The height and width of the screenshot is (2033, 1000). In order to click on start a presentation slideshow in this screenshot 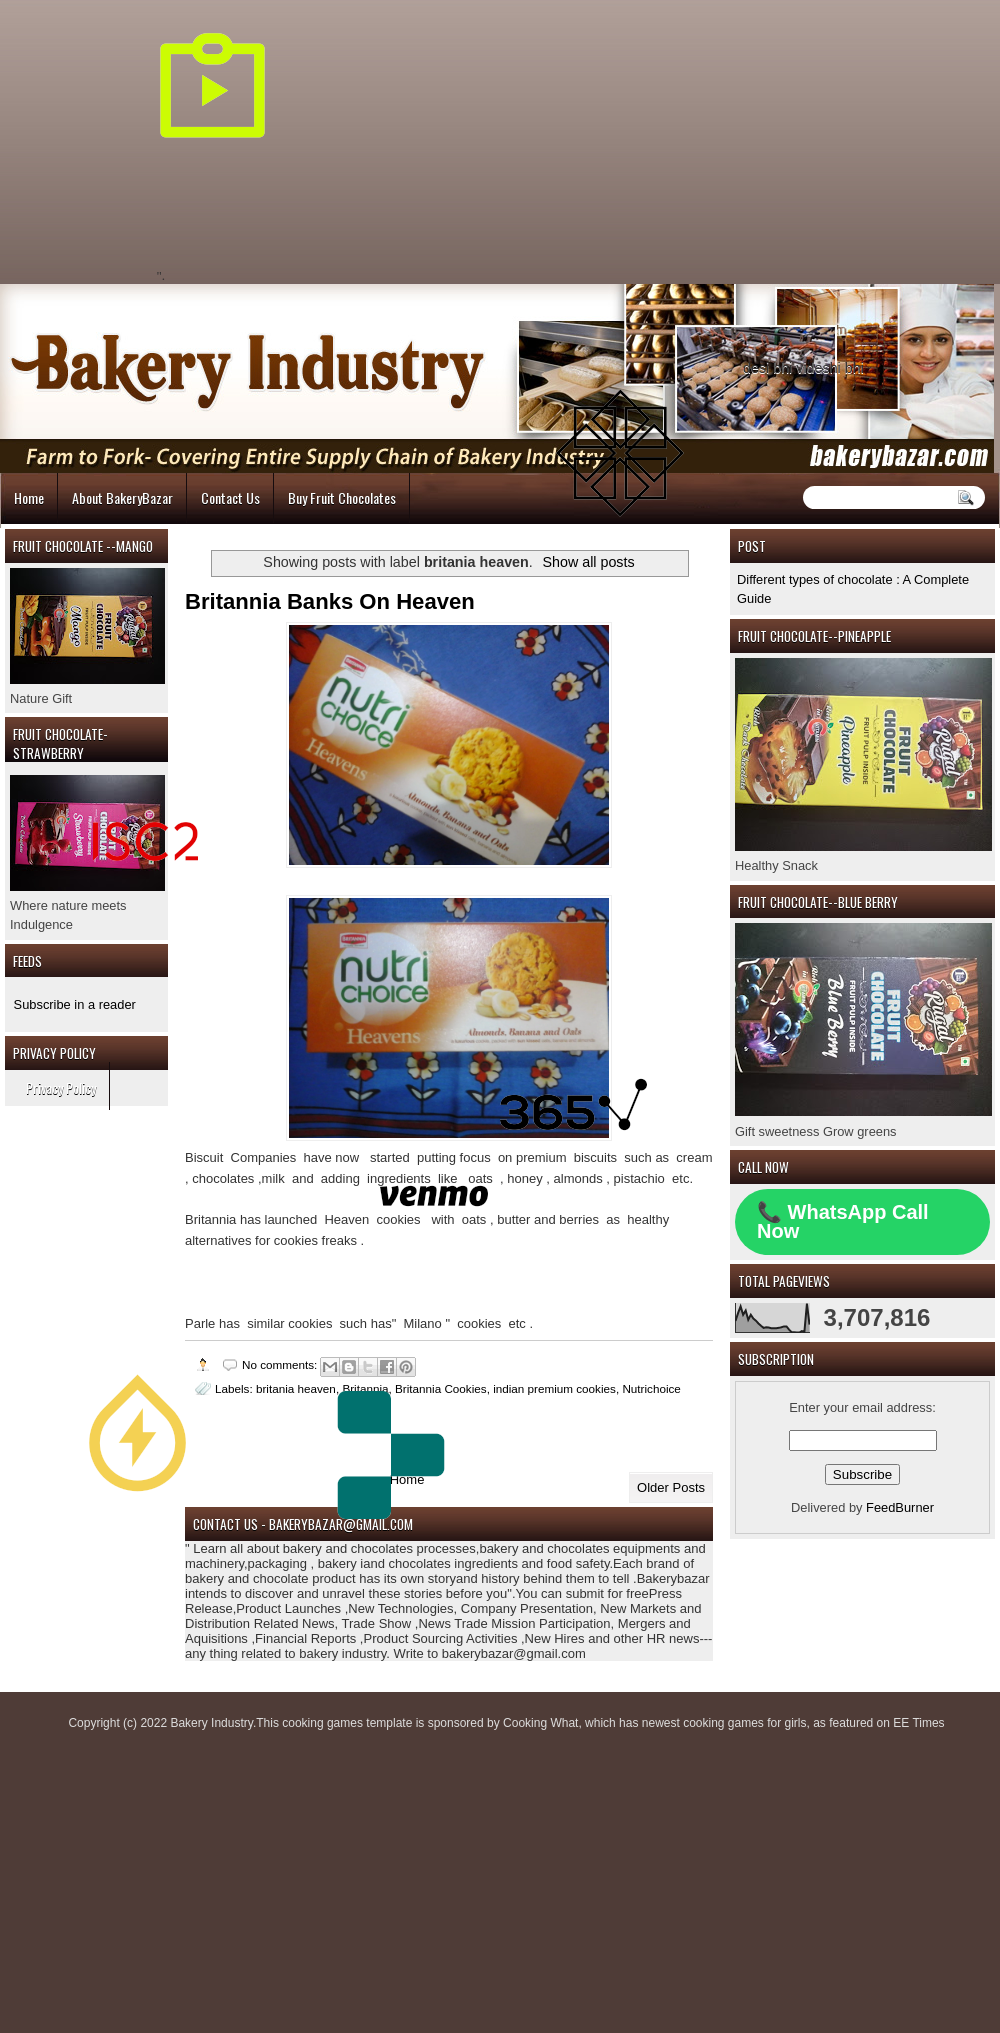, I will do `click(212, 90)`.